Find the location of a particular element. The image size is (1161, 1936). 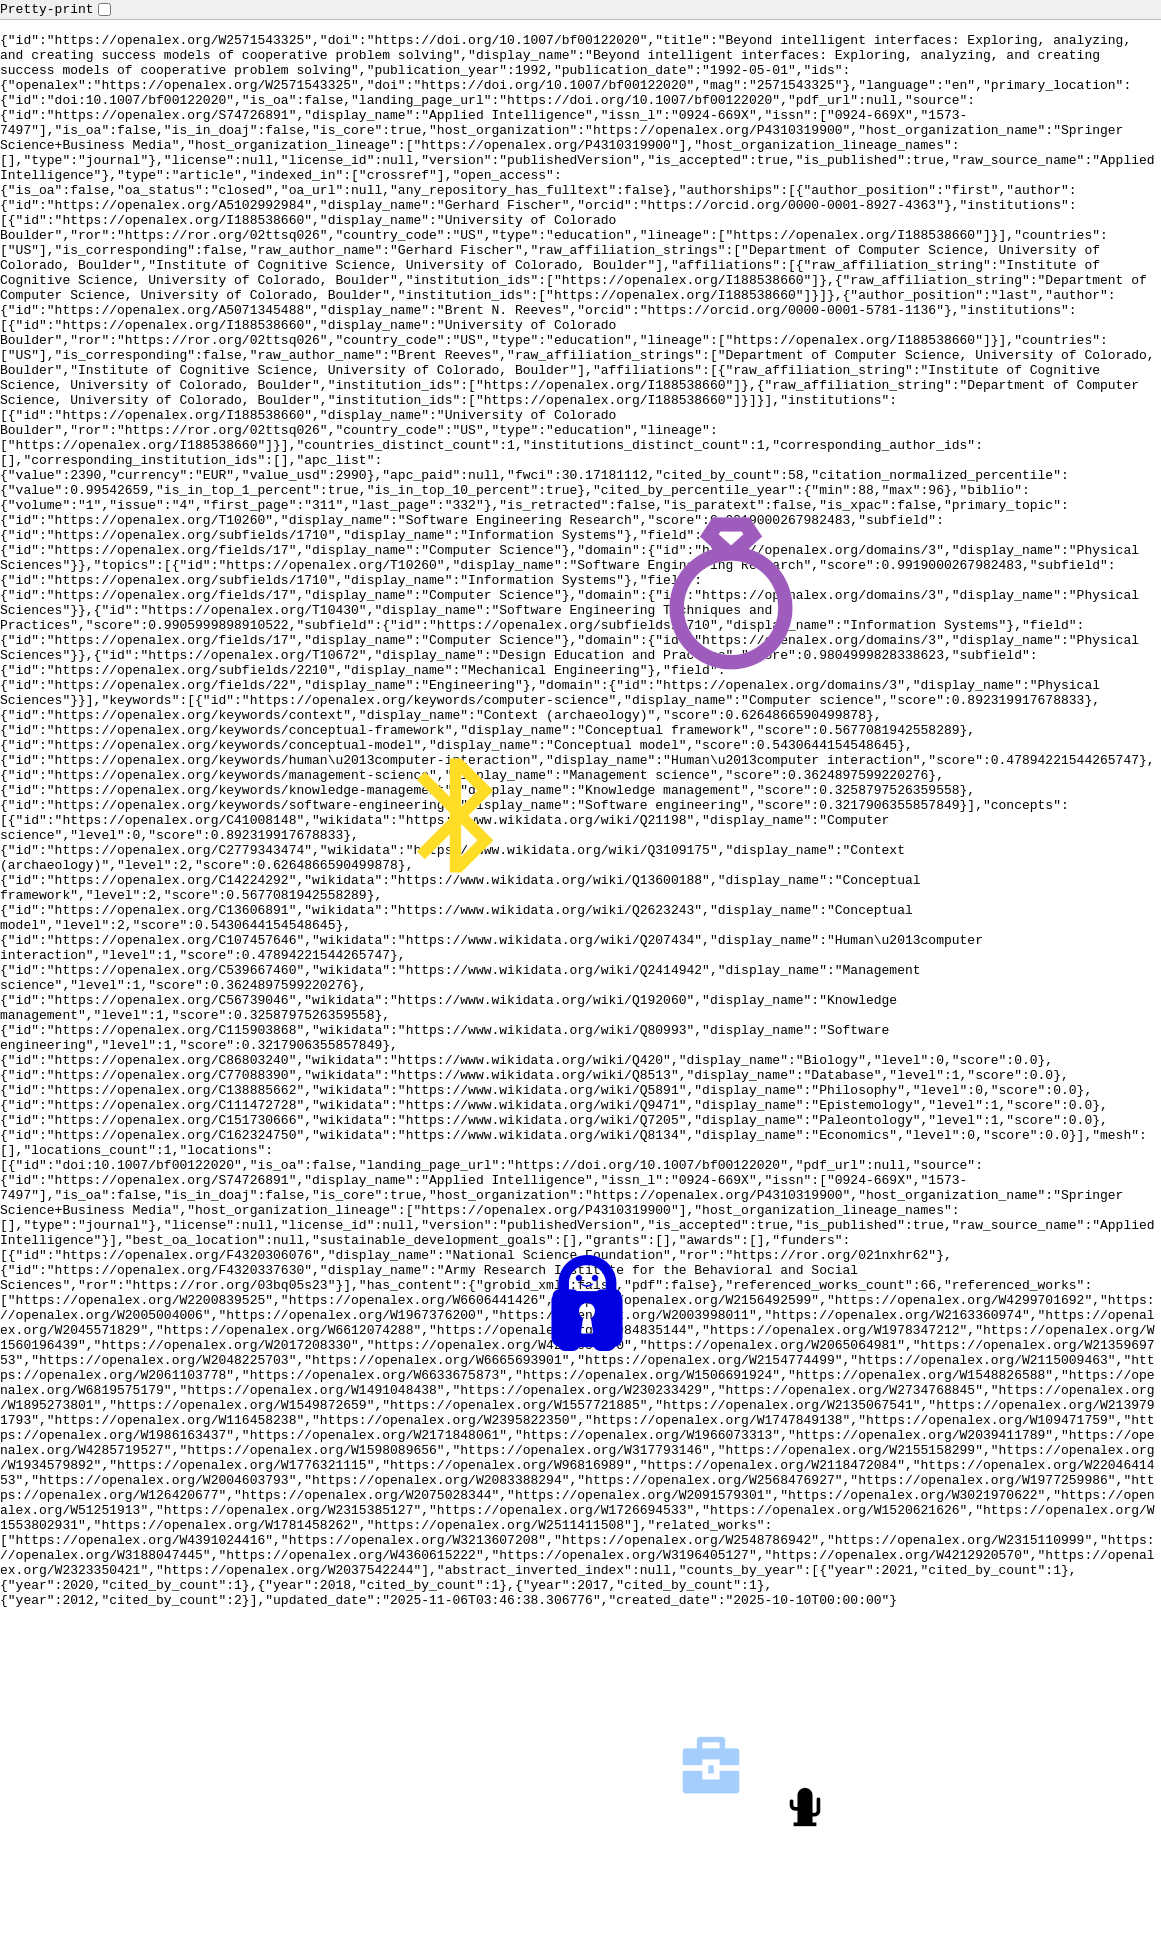

access work or business documents is located at coordinates (711, 1768).